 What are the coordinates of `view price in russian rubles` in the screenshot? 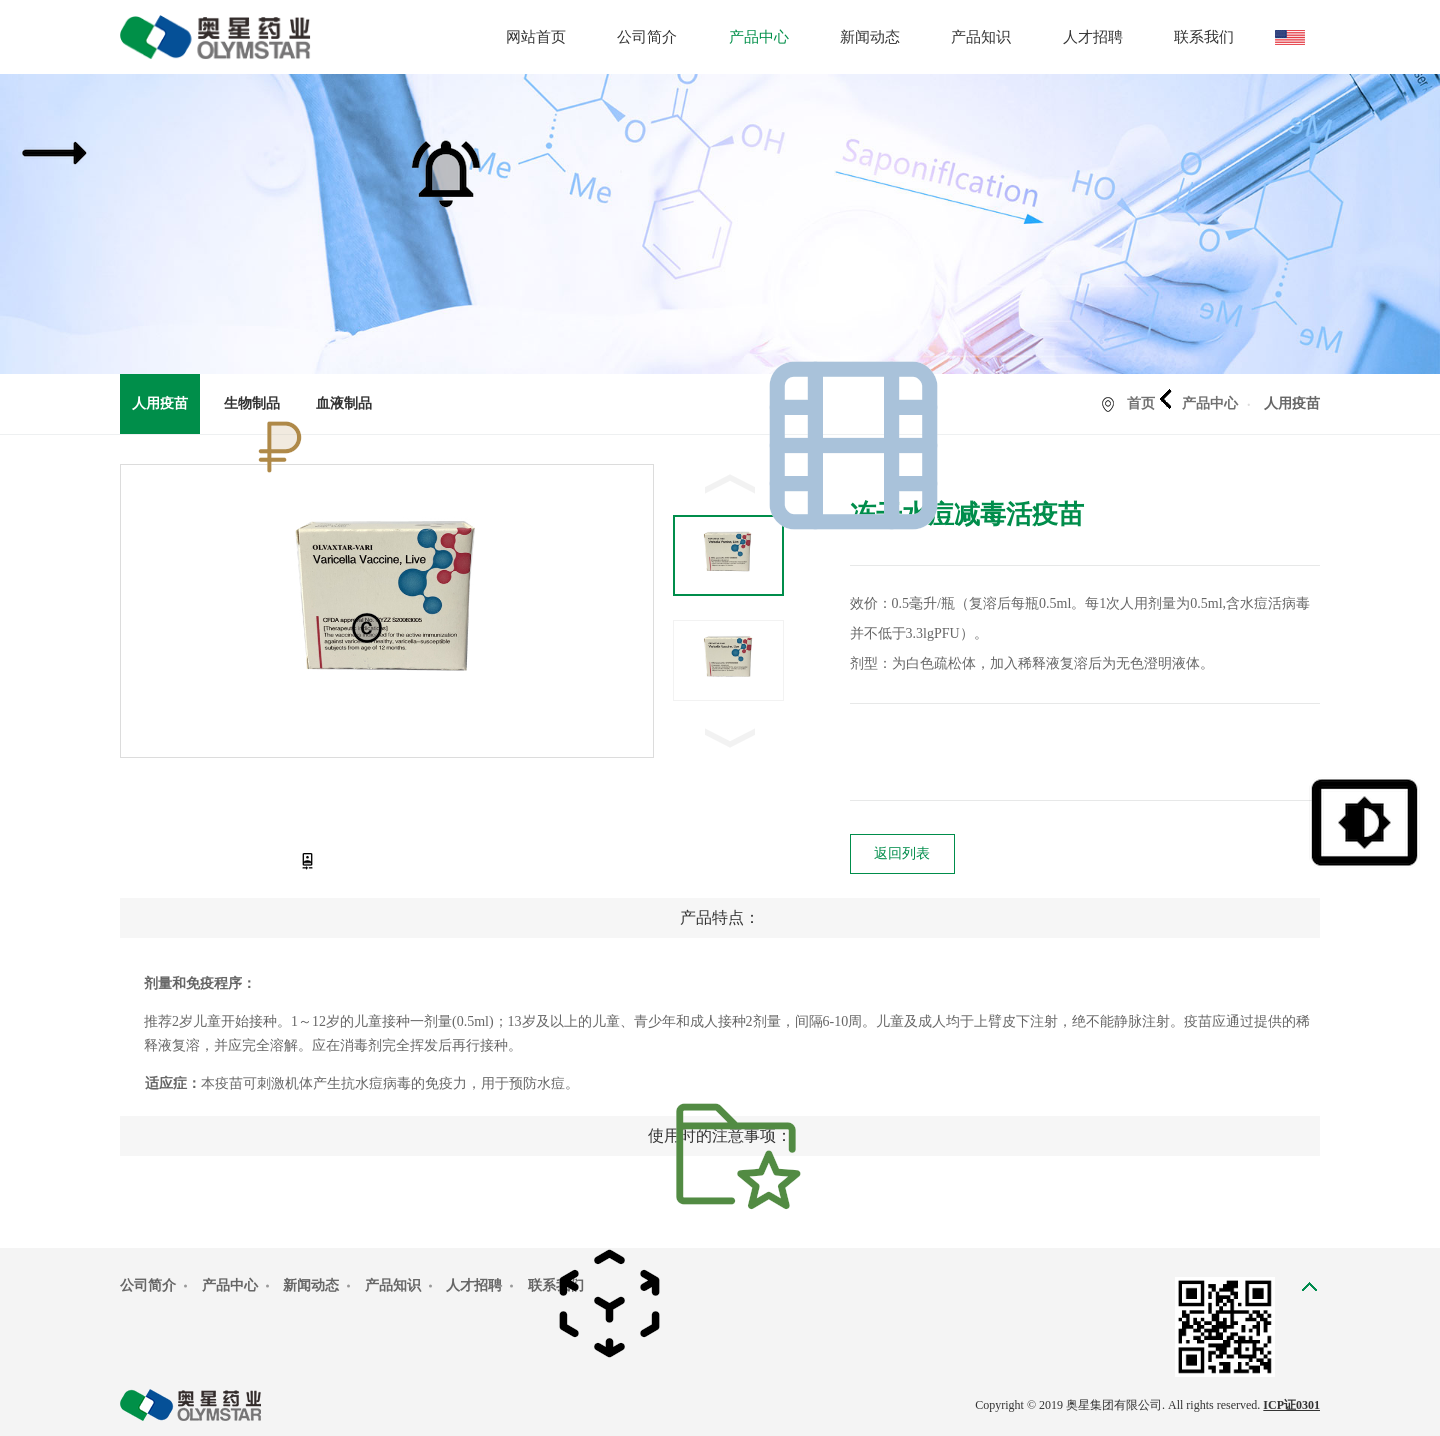 It's located at (280, 447).